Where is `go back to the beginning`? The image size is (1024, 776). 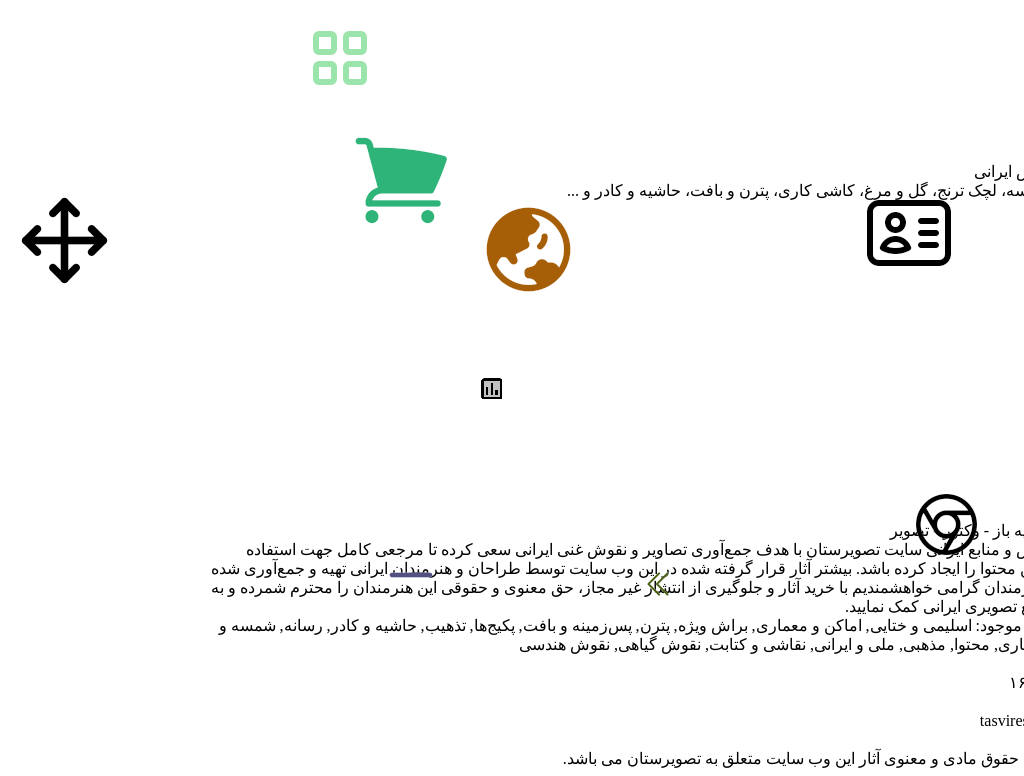
go back to the beginning is located at coordinates (658, 584).